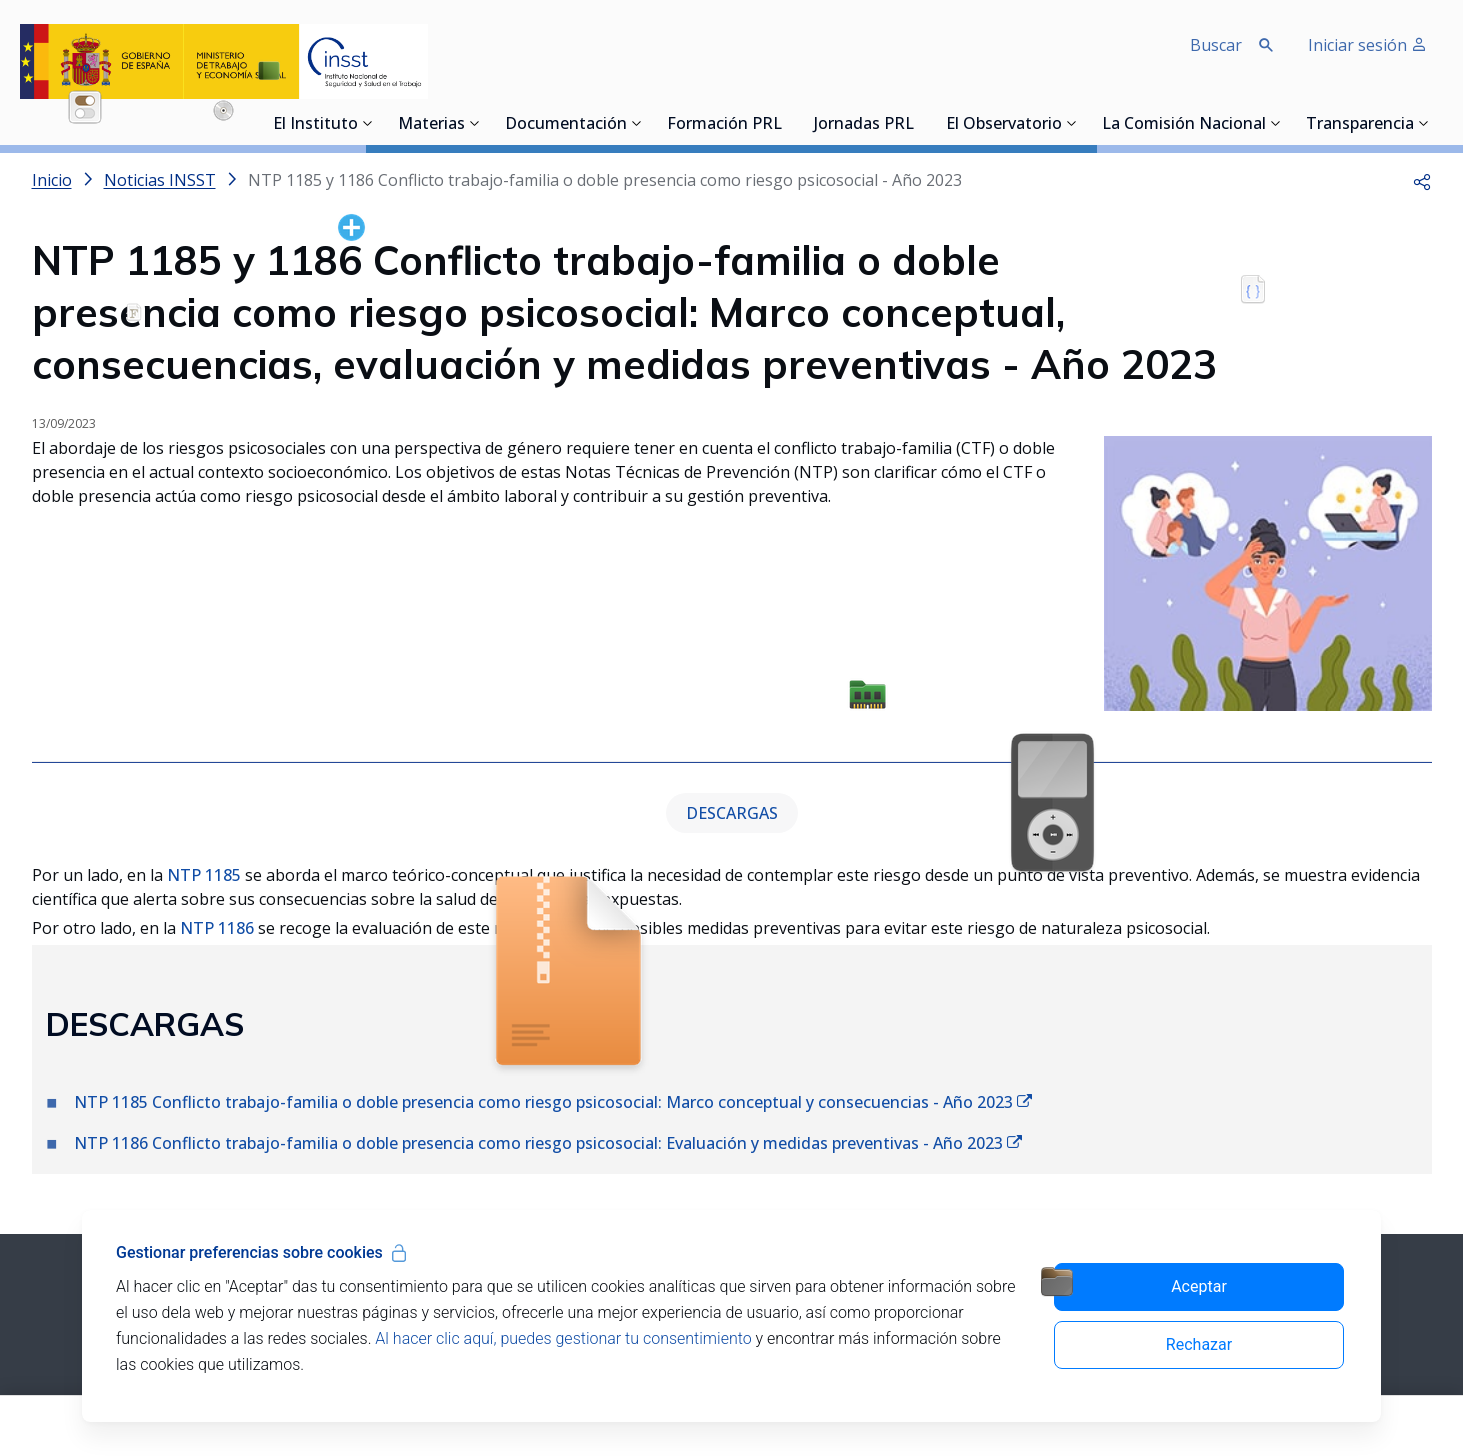 The height and width of the screenshot is (1456, 1463). I want to click on access desktop folder, so click(269, 70).